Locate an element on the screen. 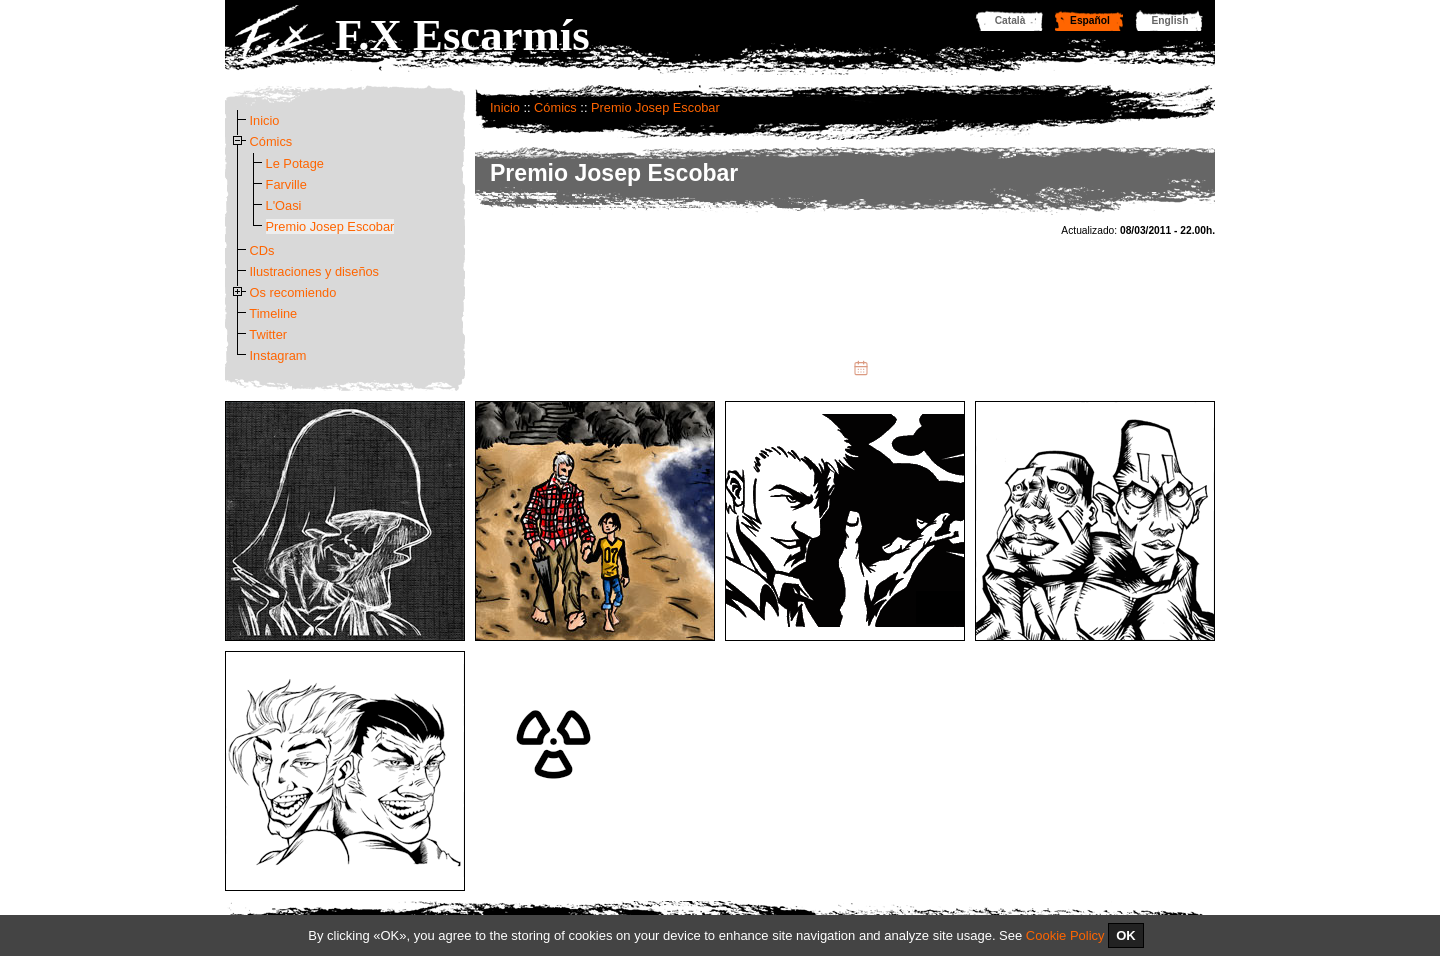 The width and height of the screenshot is (1440, 956). indicates hazardous or radioactive content warning is located at coordinates (553, 741).